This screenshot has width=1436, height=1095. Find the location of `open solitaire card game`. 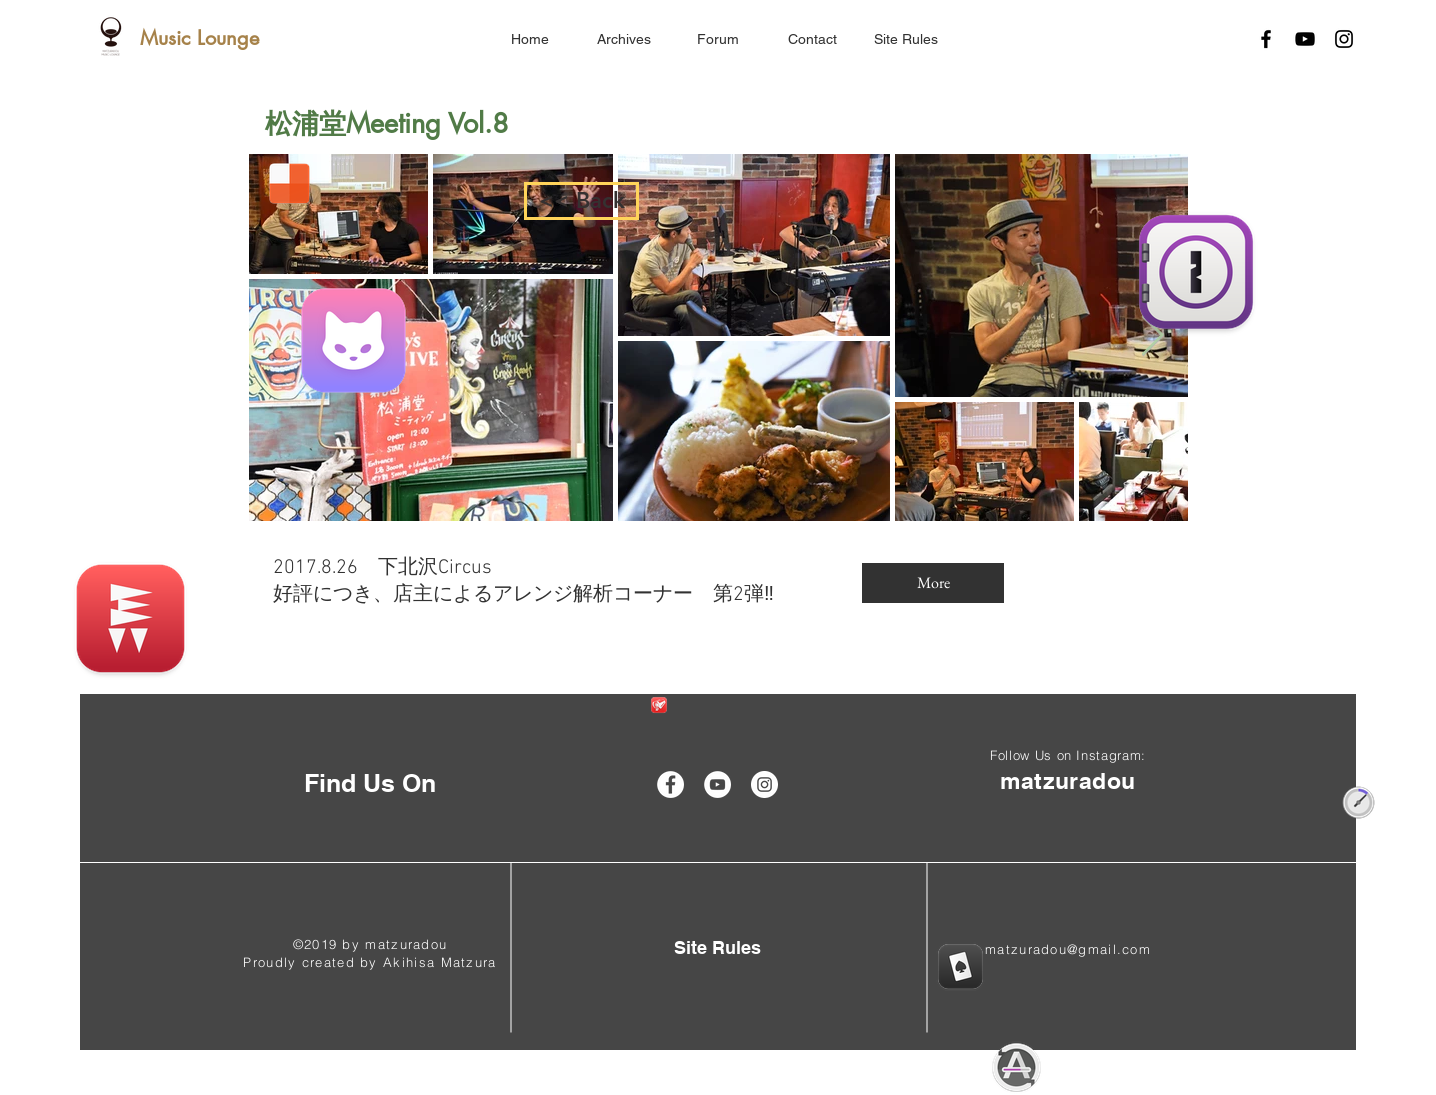

open solitaire card game is located at coordinates (960, 966).